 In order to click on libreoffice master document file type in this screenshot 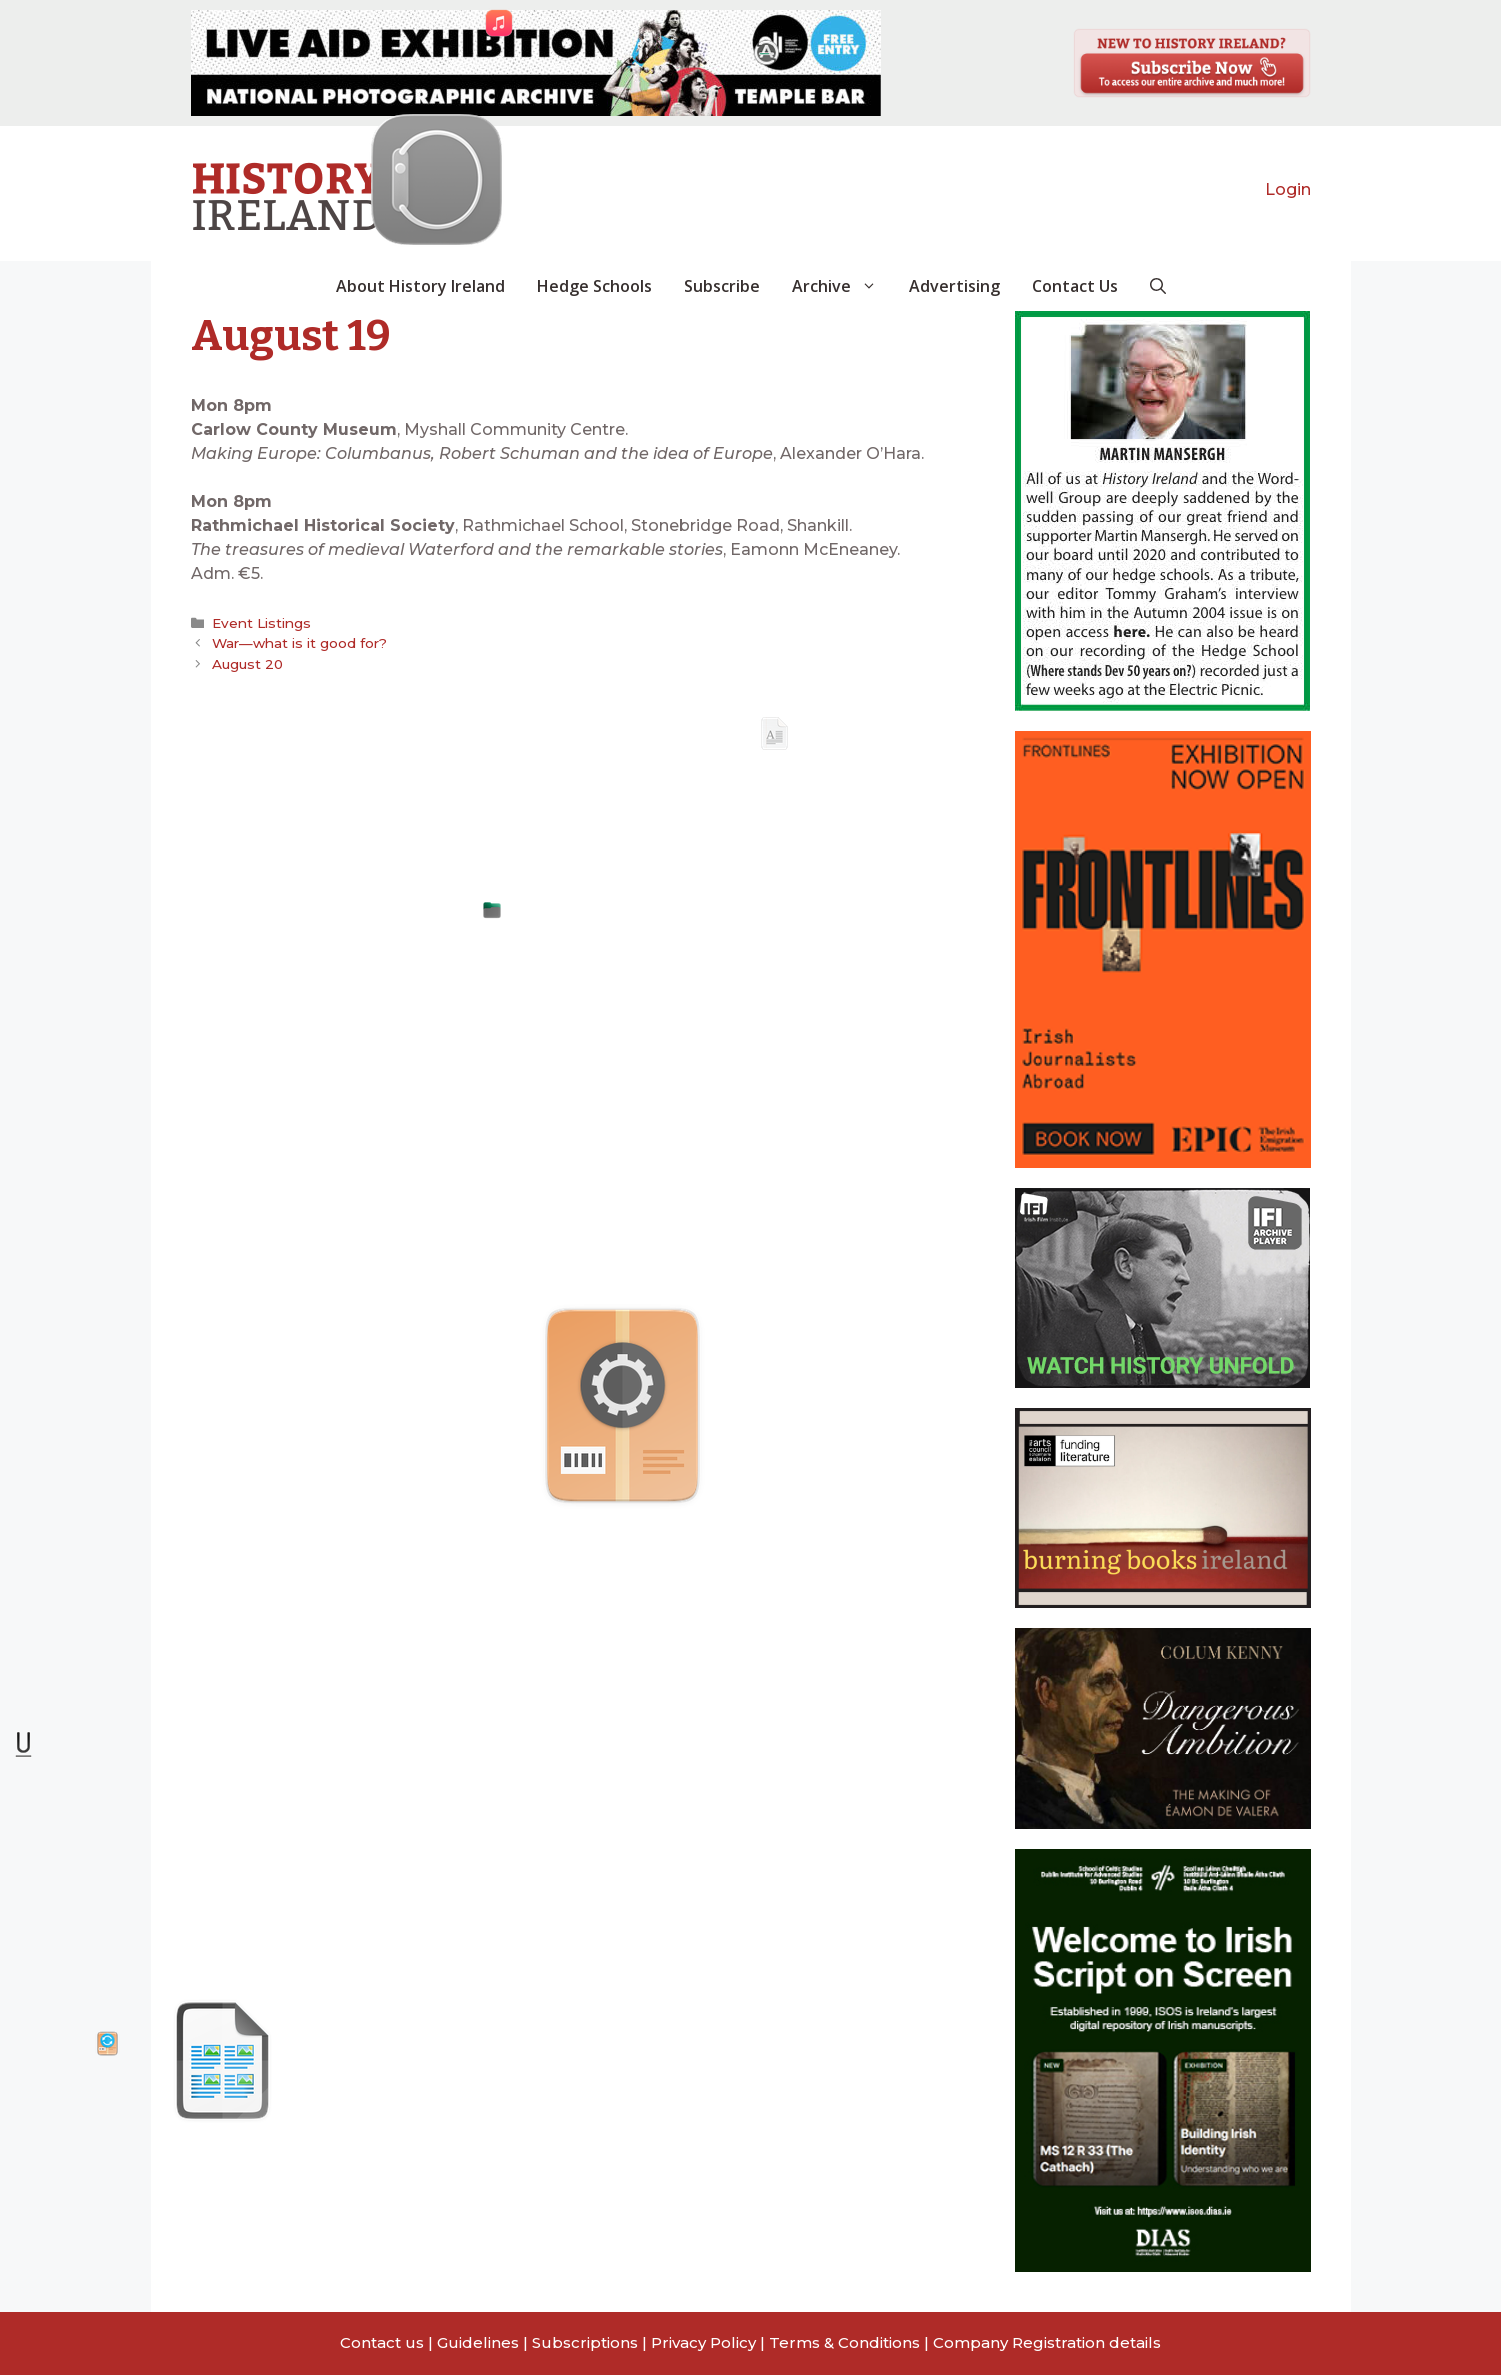, I will do `click(222, 2060)`.